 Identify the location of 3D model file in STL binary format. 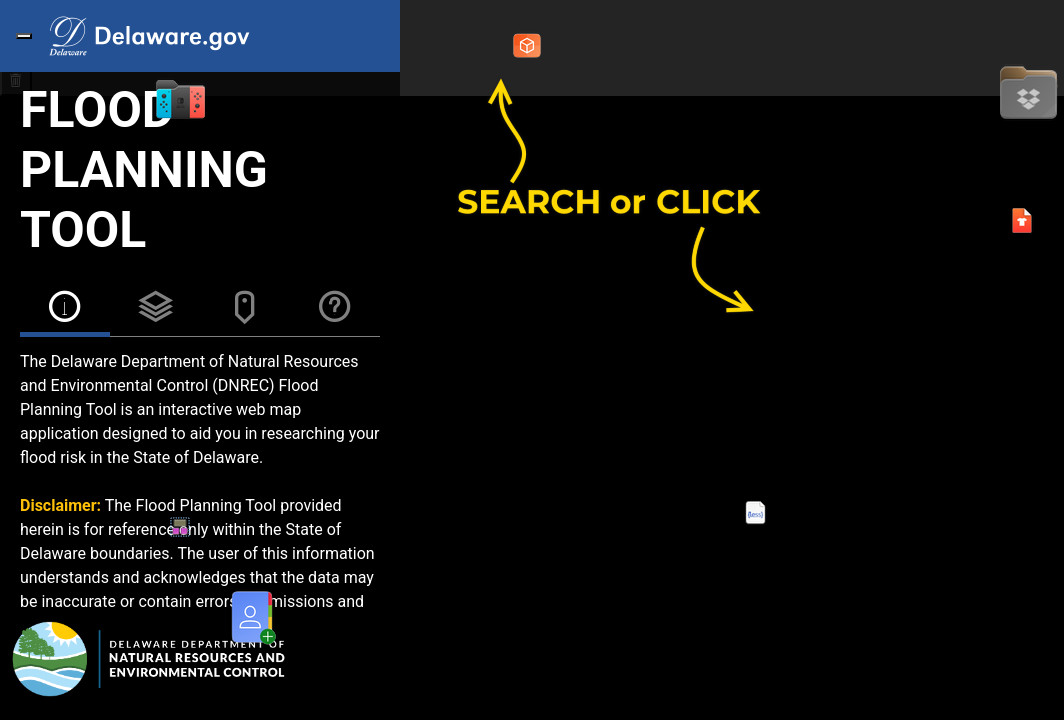
(527, 45).